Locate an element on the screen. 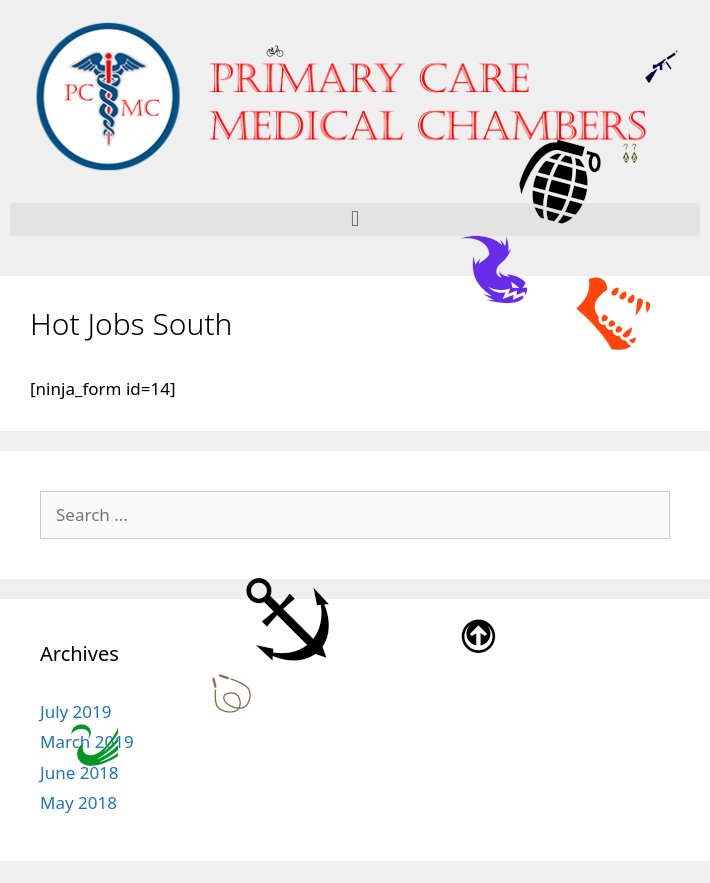  jawbone item in a game inventory is located at coordinates (613, 313).